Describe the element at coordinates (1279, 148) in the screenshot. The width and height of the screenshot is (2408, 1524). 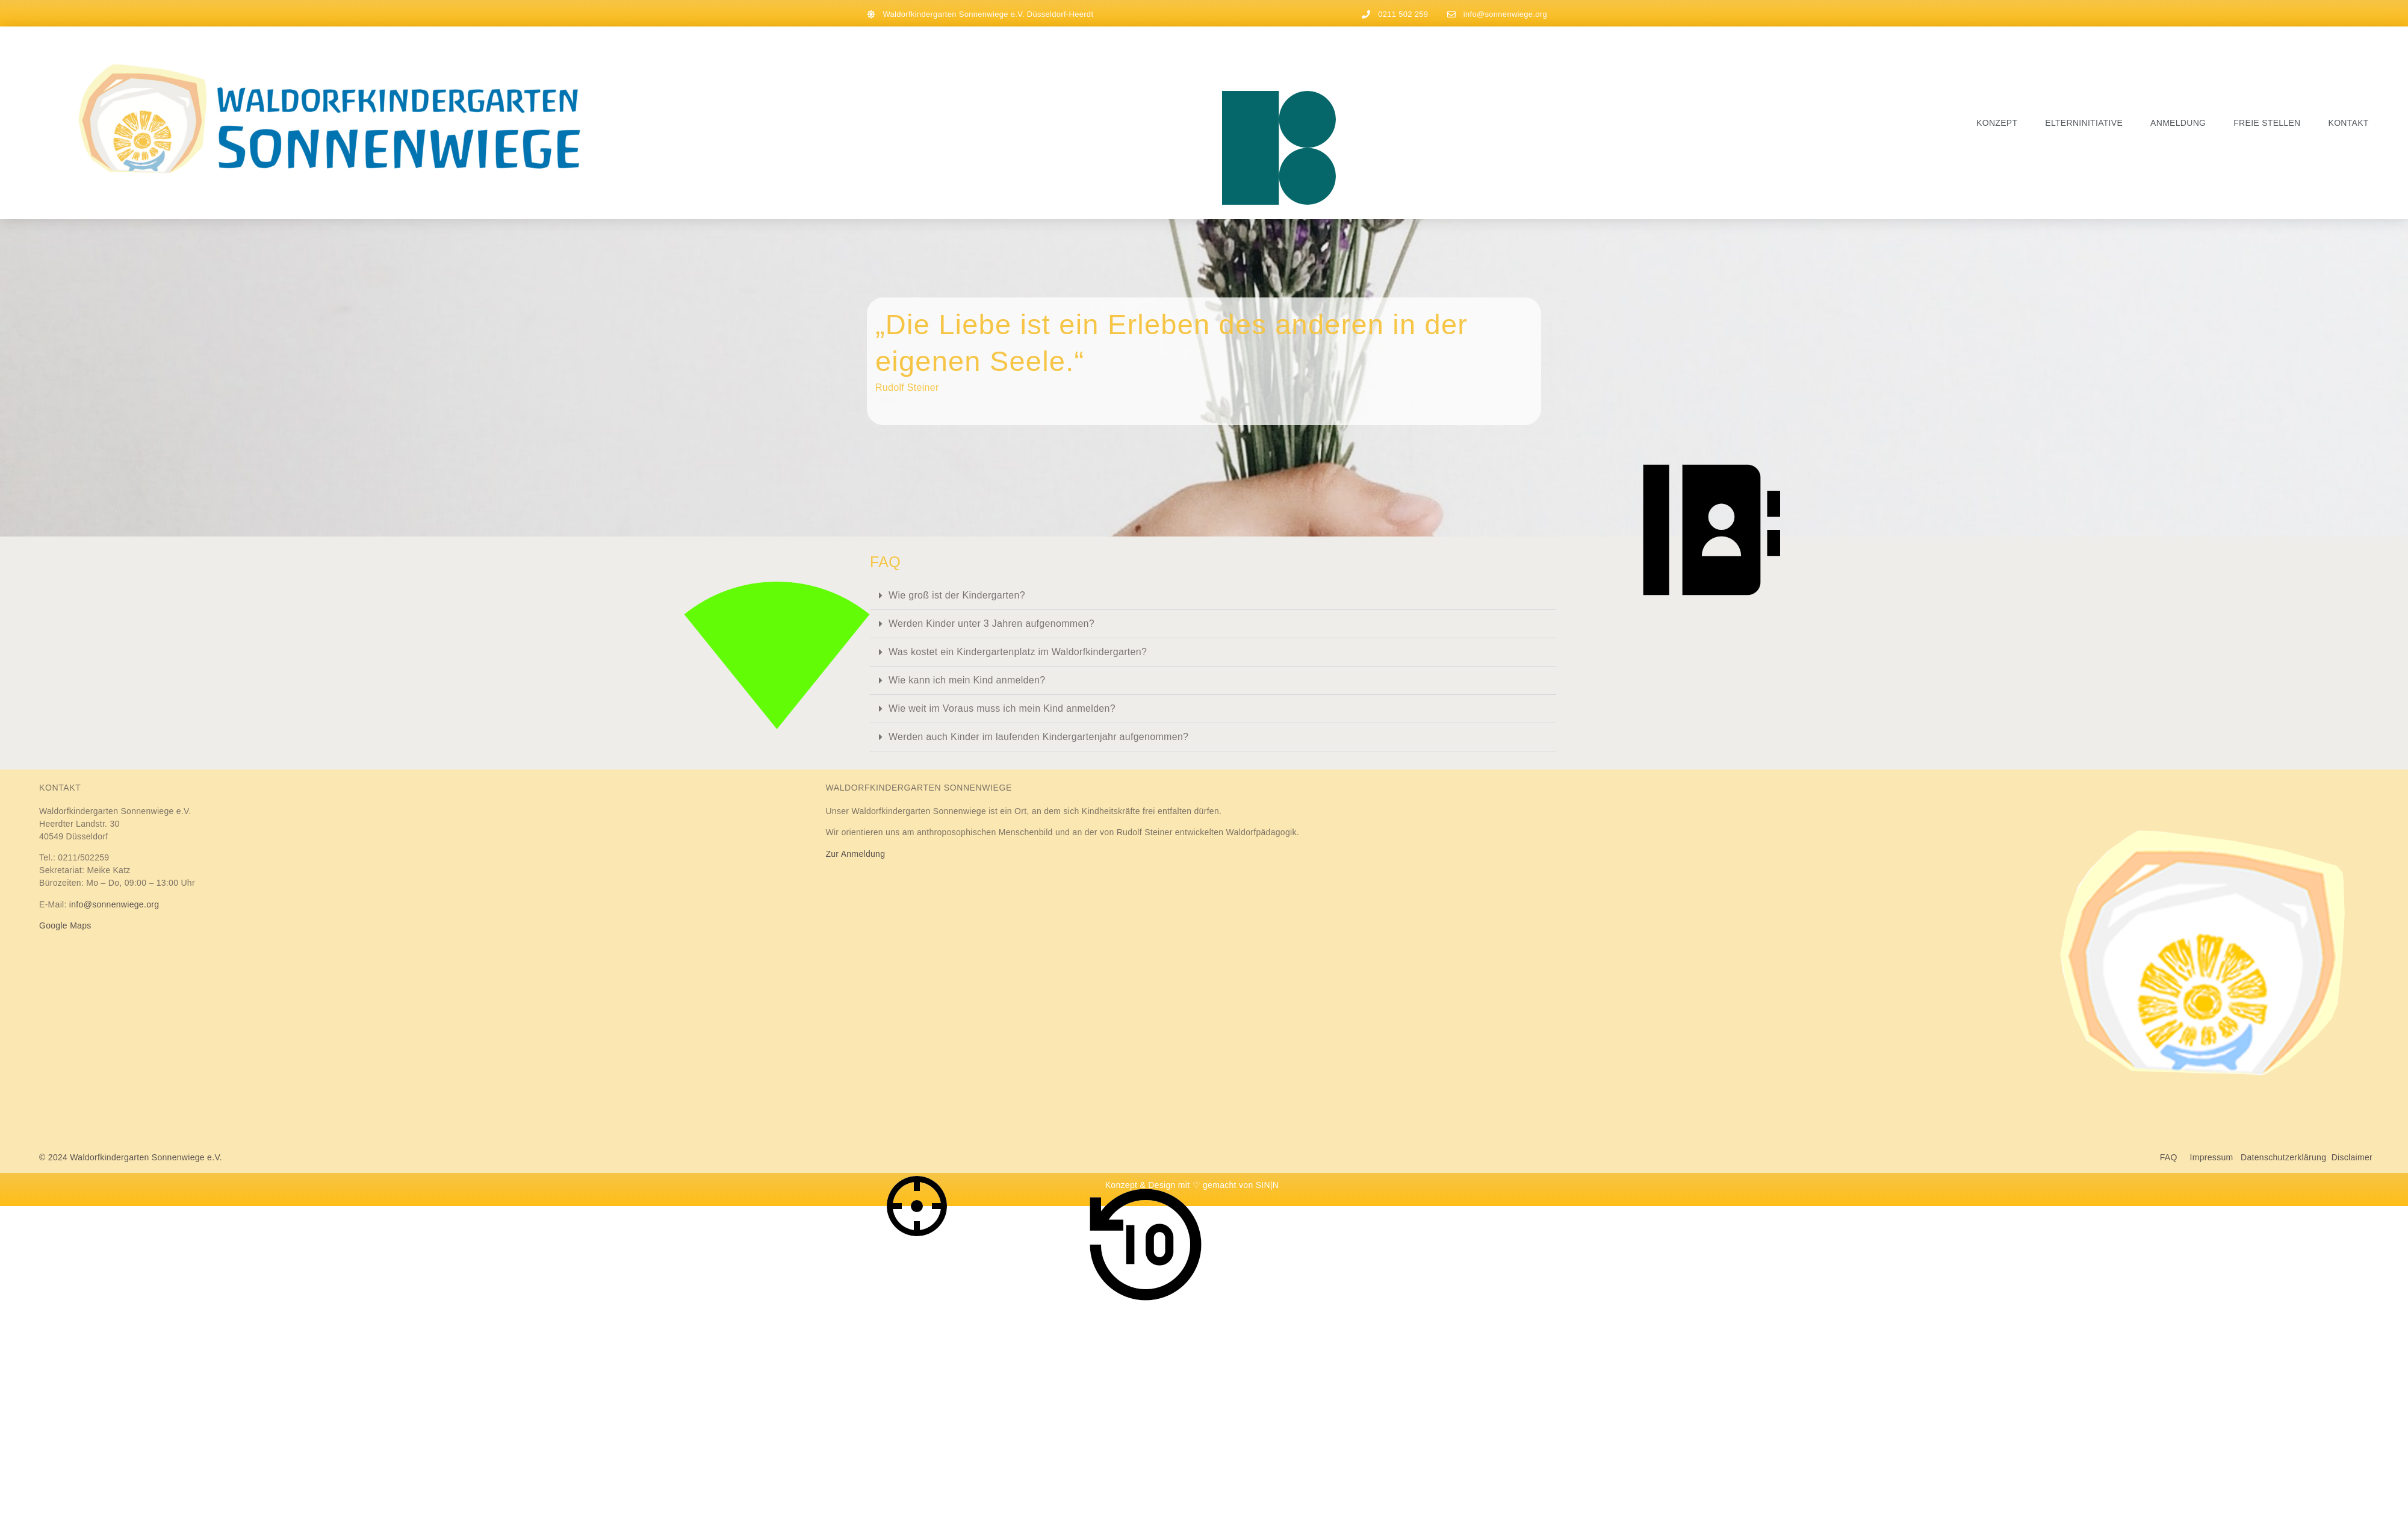
I see `icons8 logo` at that location.